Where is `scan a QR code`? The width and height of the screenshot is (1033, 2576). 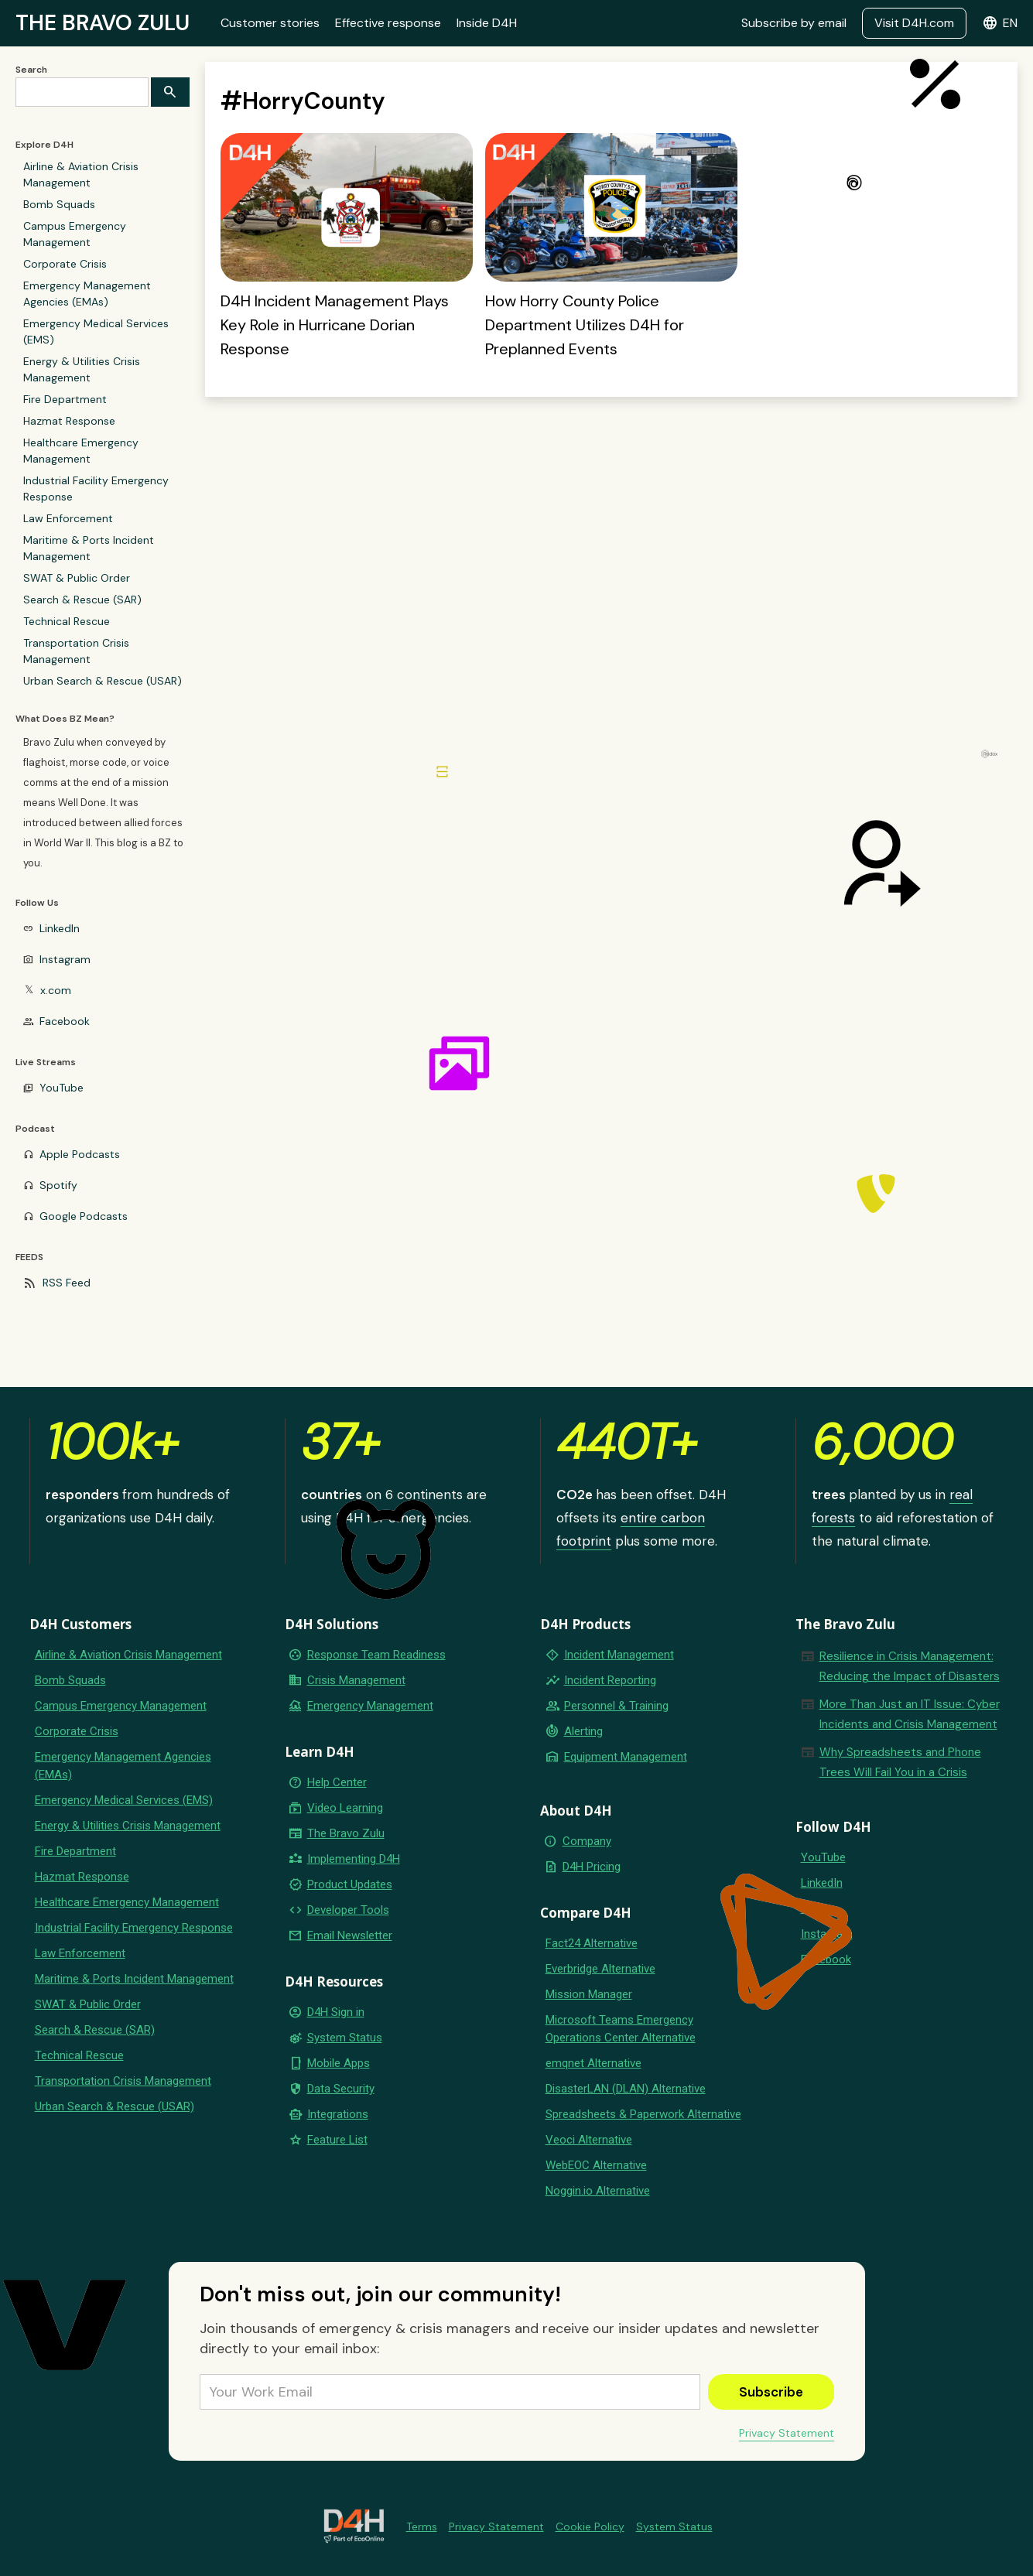
scan a QR code is located at coordinates (442, 771).